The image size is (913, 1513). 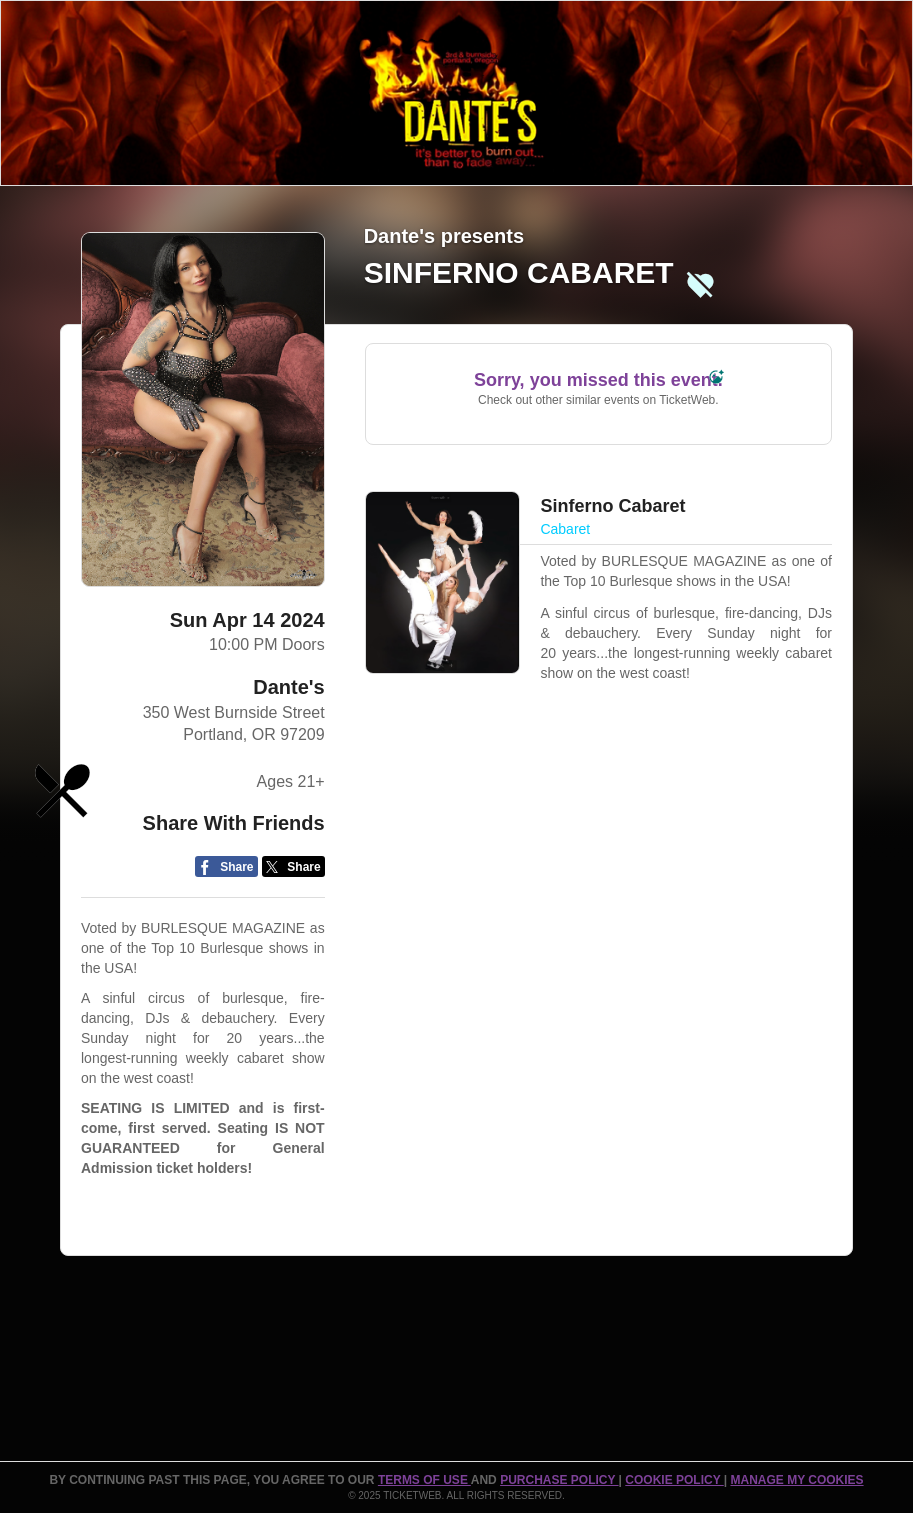 What do you see at coordinates (700, 285) in the screenshot?
I see `dislike or remove from favorites` at bounding box center [700, 285].